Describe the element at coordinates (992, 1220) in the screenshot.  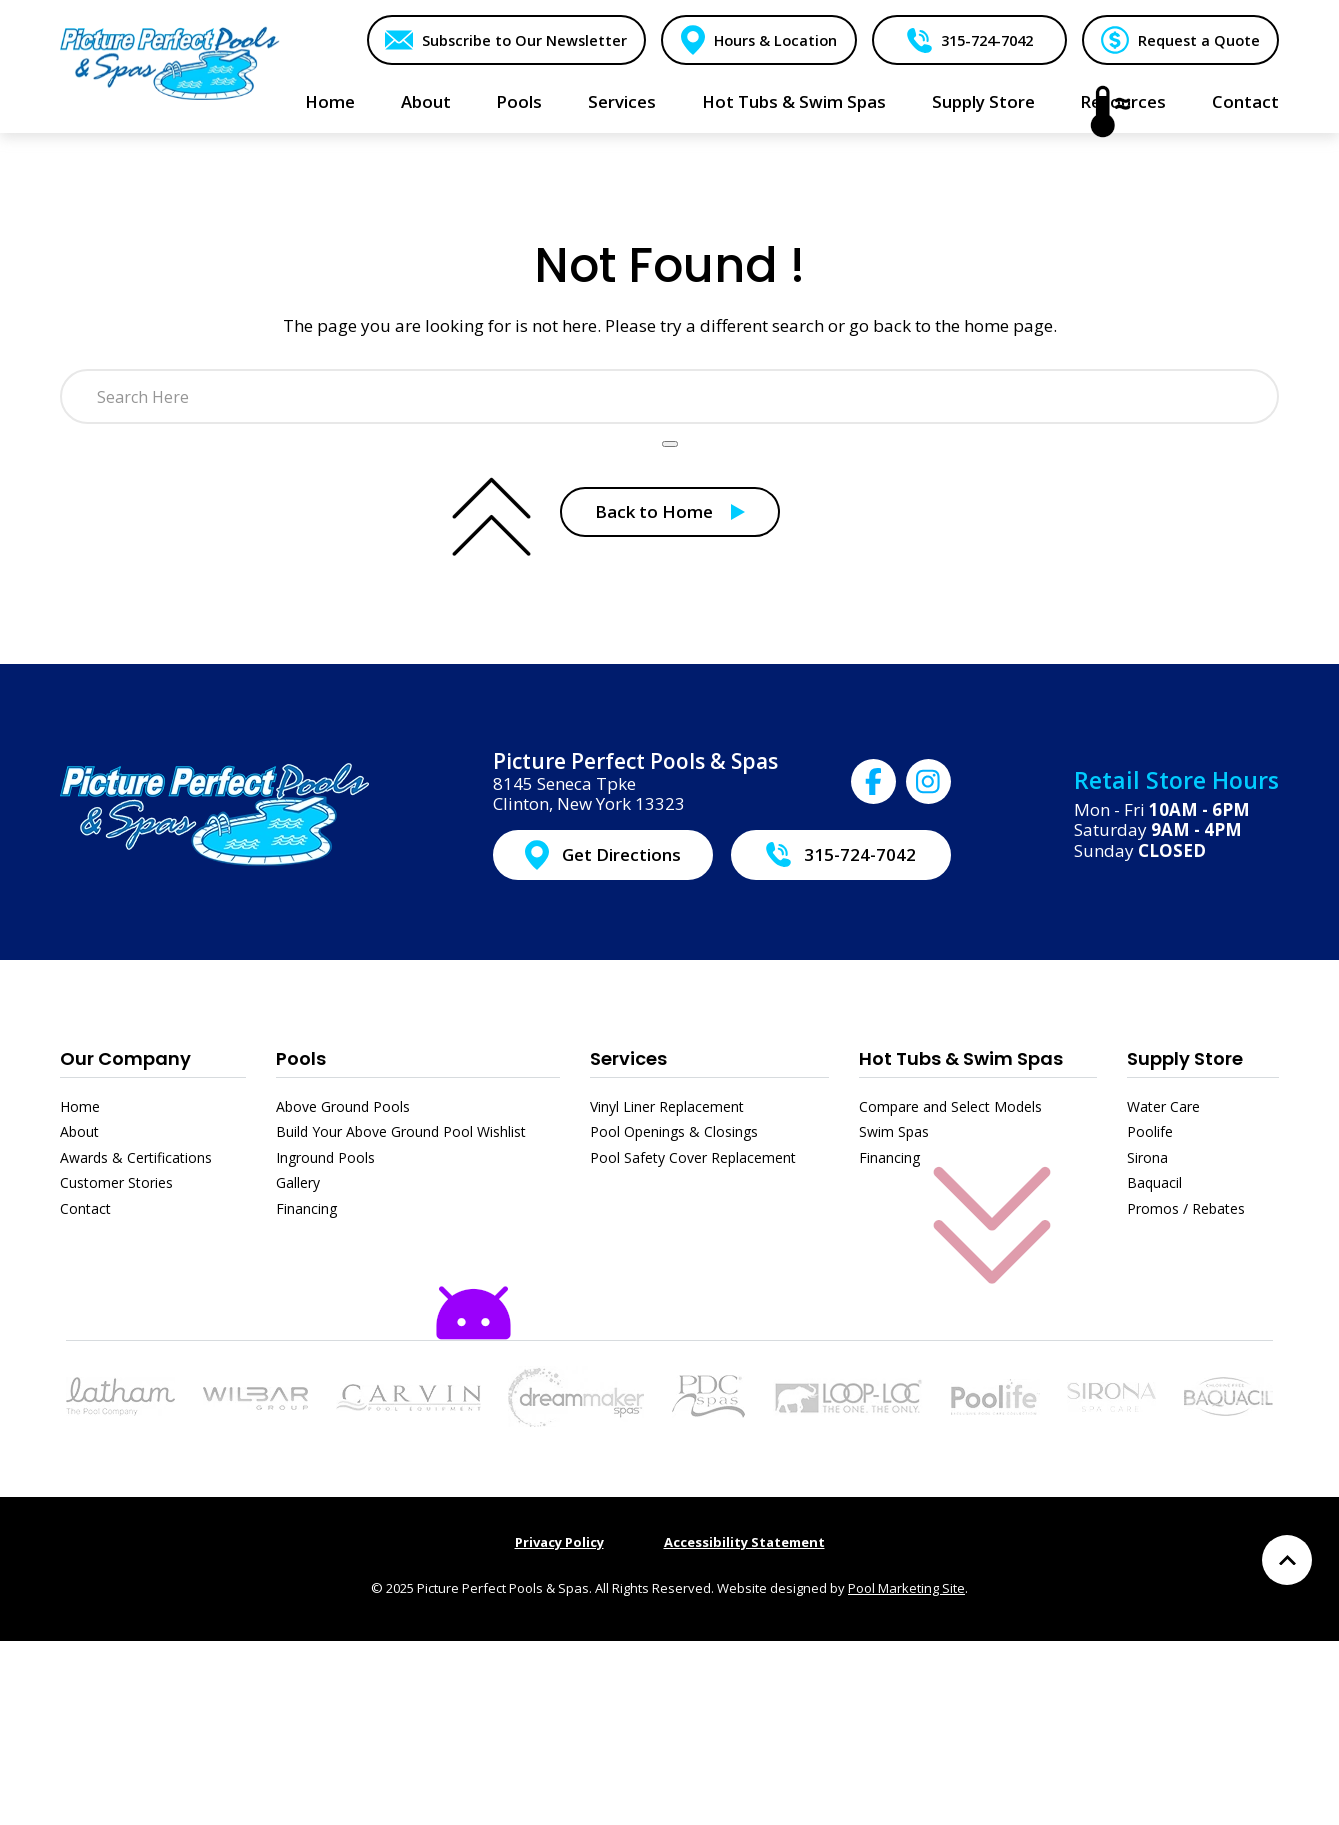
I see `expand content or show more items` at that location.